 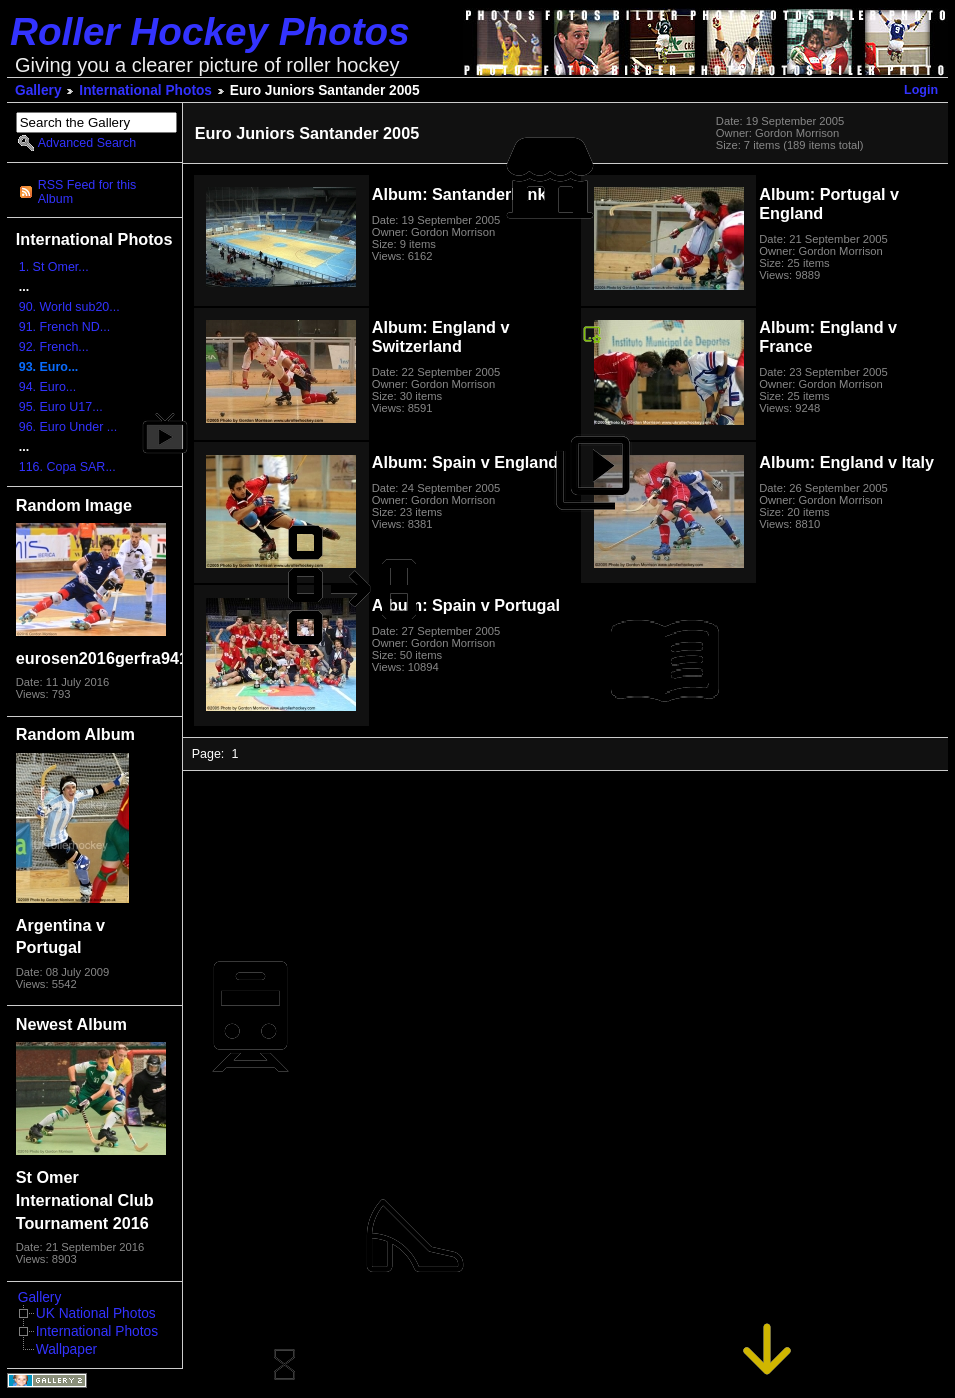 I want to click on watch live television or streaming content, so click(x=165, y=433).